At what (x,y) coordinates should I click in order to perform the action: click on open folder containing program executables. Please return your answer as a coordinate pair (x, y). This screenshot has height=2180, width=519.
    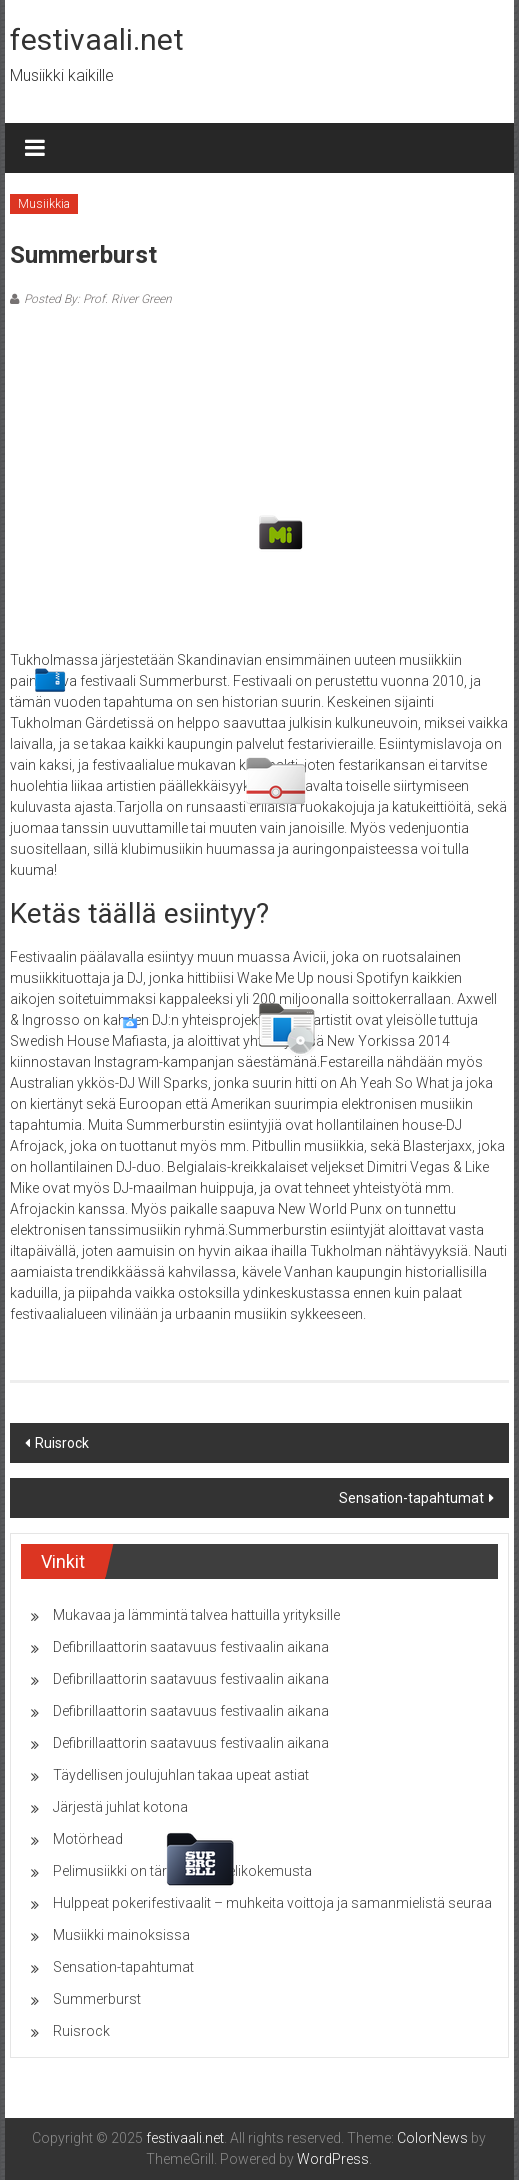
    Looking at the image, I should click on (286, 1026).